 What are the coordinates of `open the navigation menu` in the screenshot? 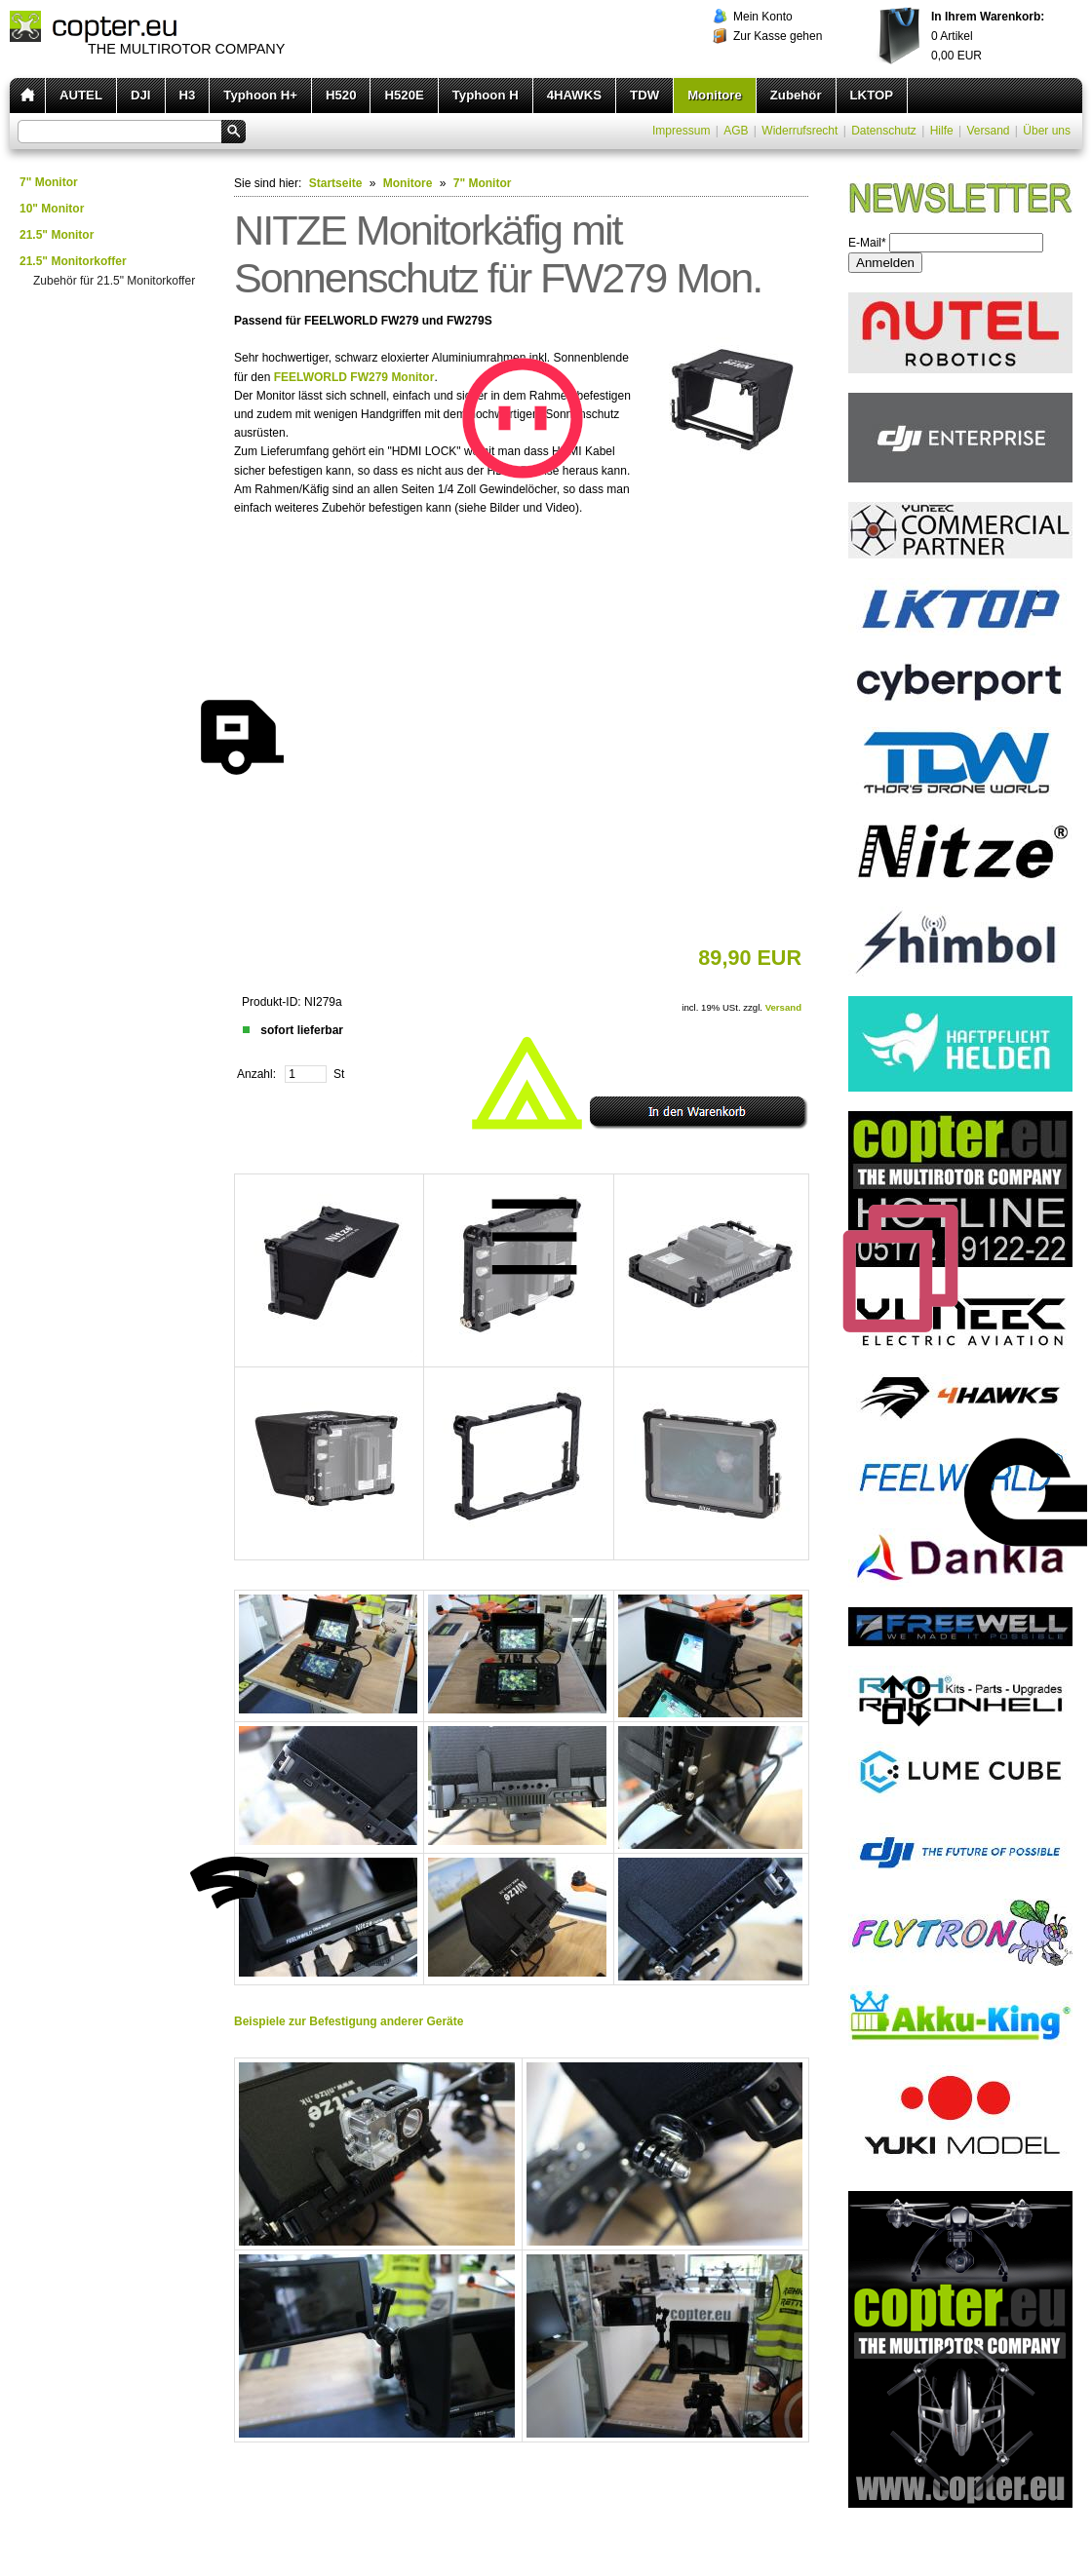 It's located at (534, 1237).